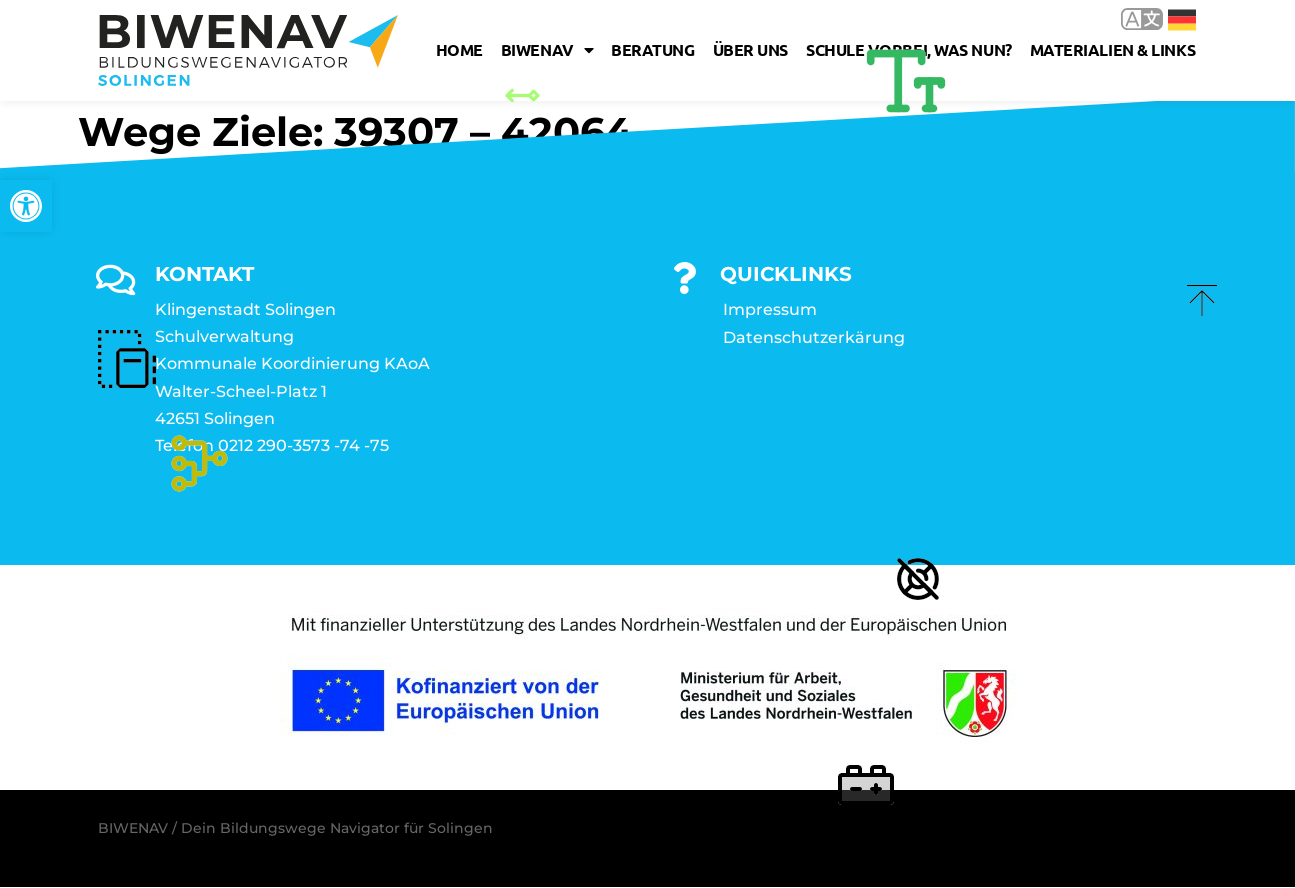 The image size is (1295, 888). Describe the element at coordinates (906, 81) in the screenshot. I see `adjust font size settings` at that location.